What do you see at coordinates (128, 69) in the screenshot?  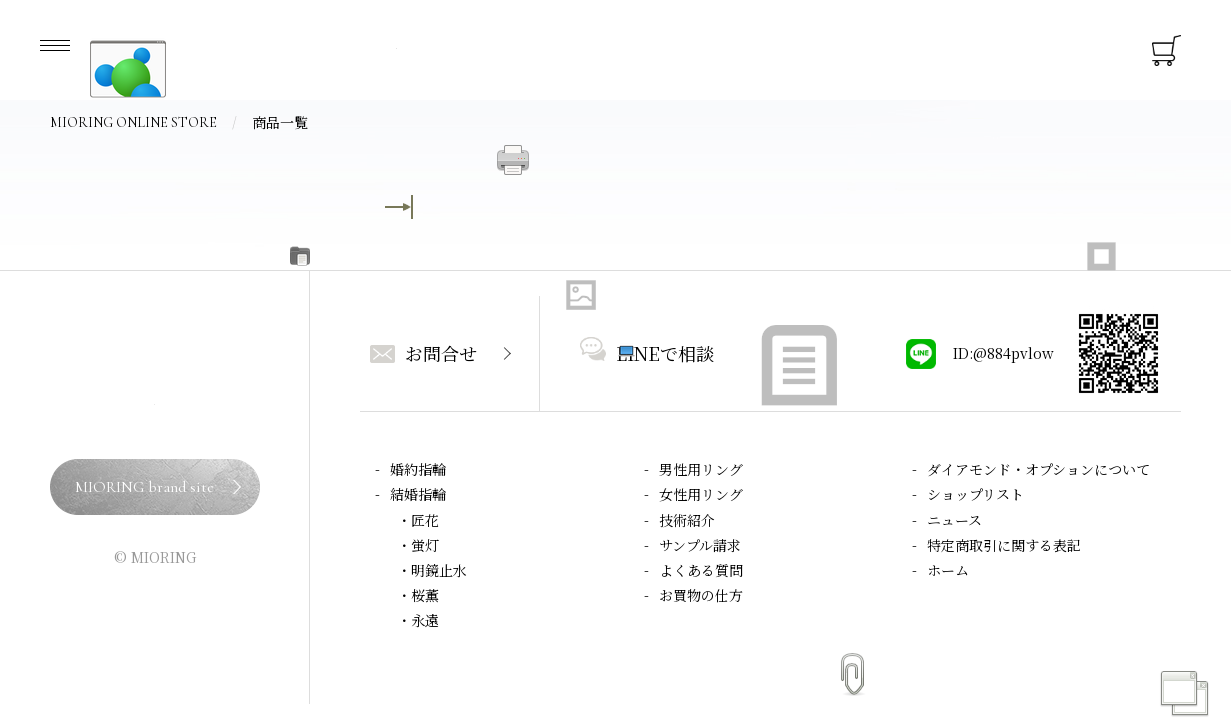 I see `open windows homegroup settings` at bounding box center [128, 69].